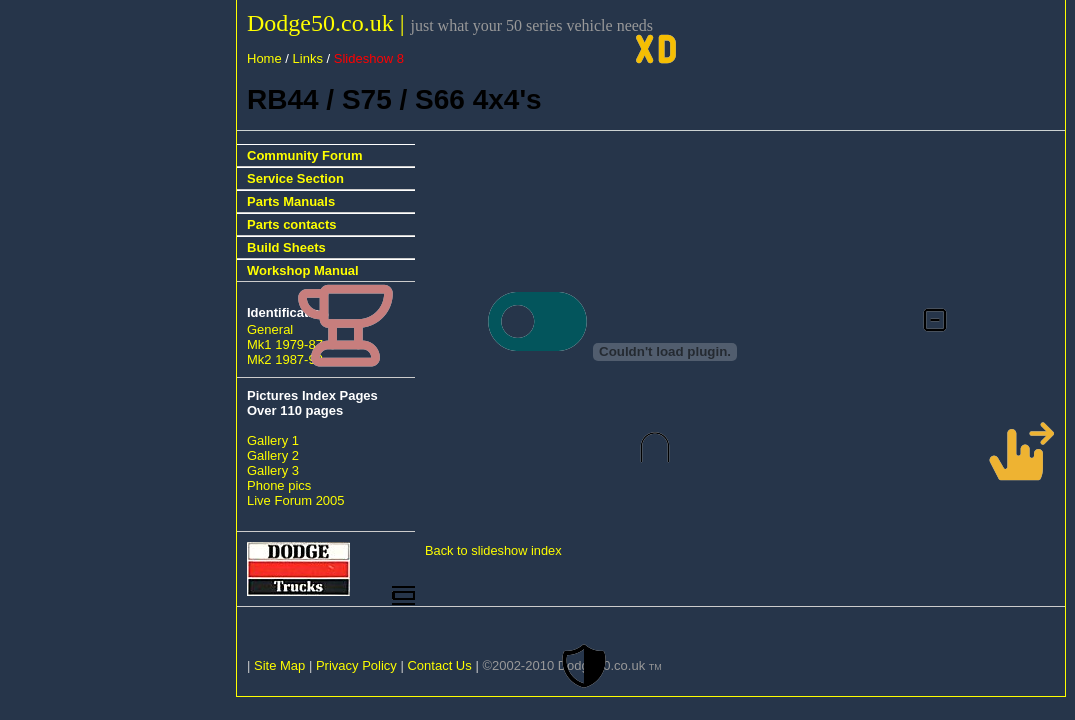  What do you see at coordinates (1018, 453) in the screenshot?
I see `swipe right to continue or proceed` at bounding box center [1018, 453].